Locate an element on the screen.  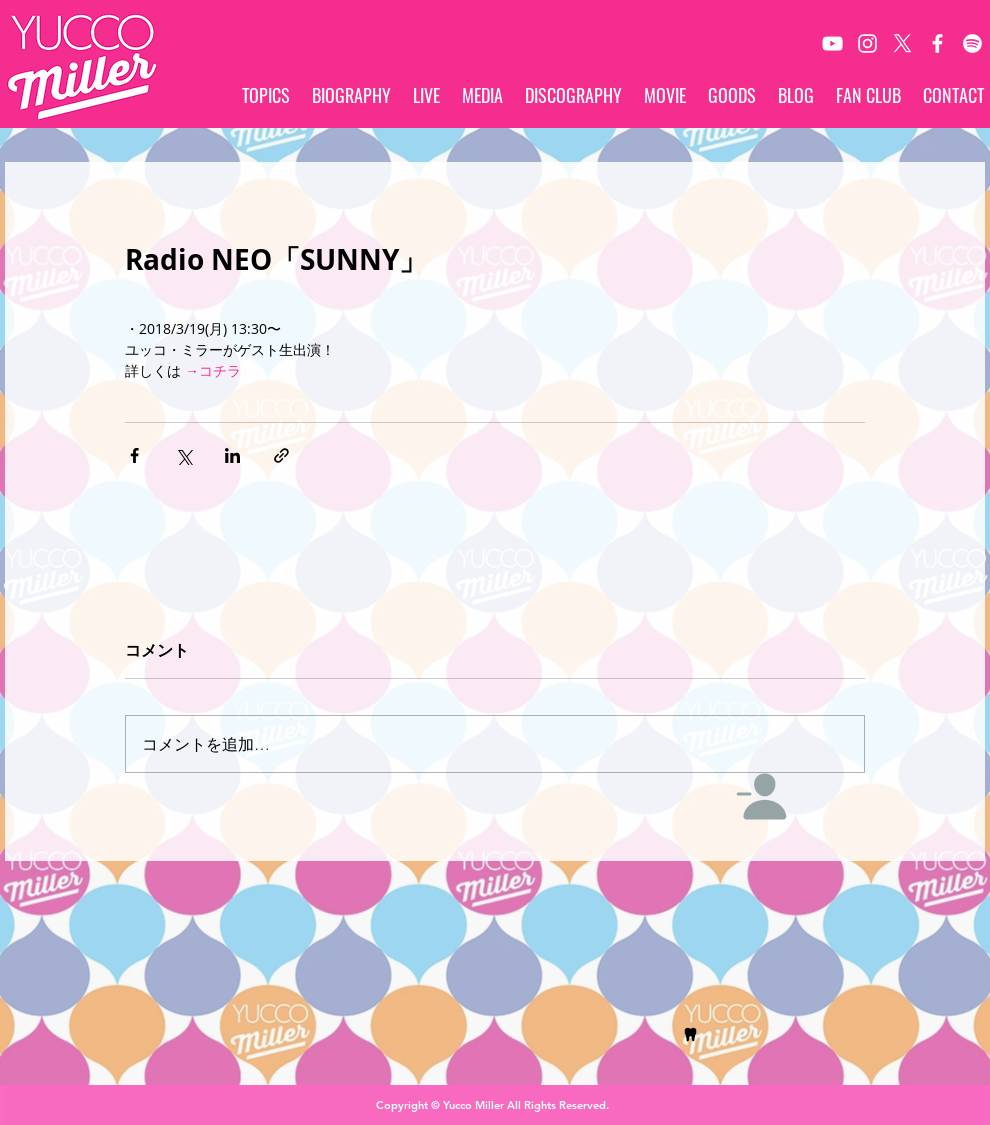
remove a contact or friend is located at coordinates (761, 796).